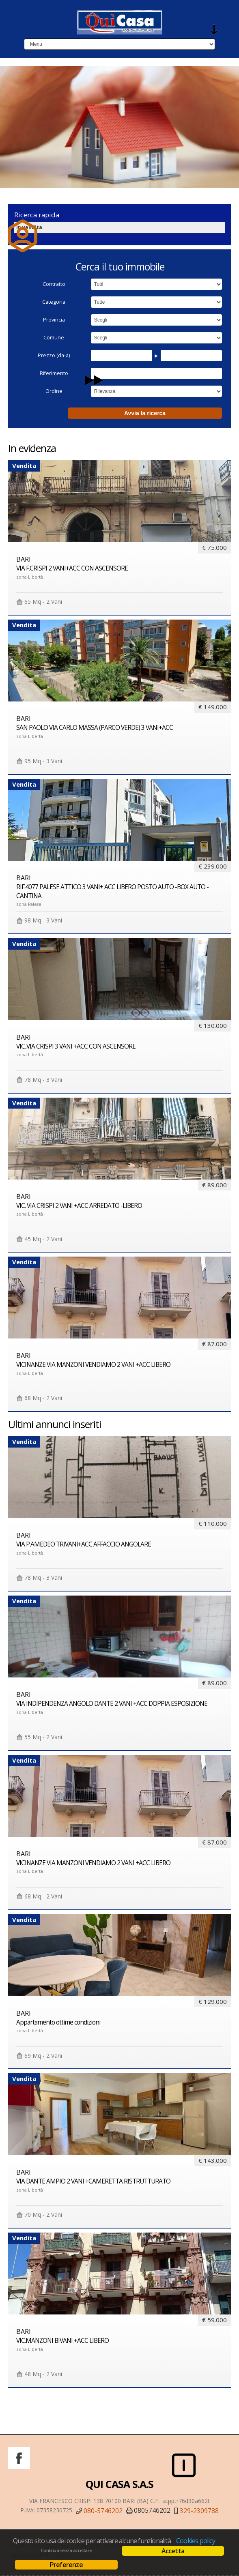  What do you see at coordinates (22, 236) in the screenshot?
I see `view user profile` at bounding box center [22, 236].